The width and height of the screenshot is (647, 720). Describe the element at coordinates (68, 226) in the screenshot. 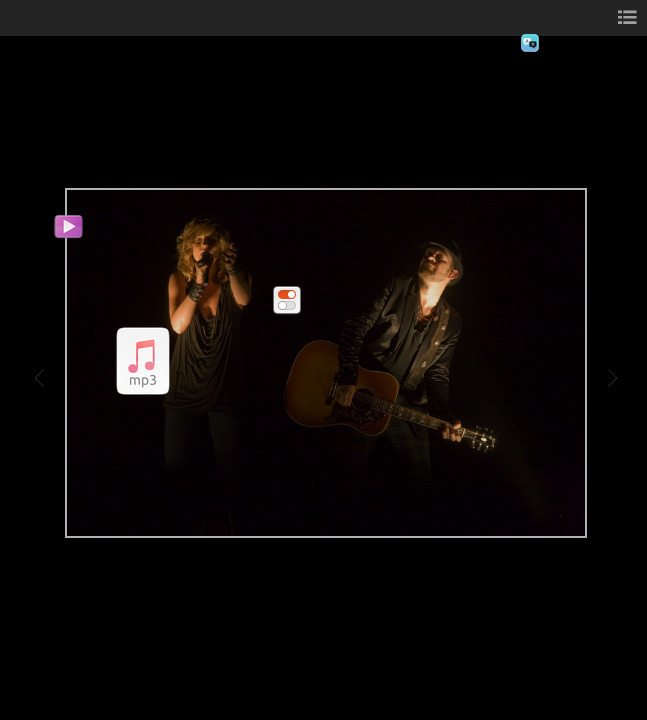

I see `open the GNOME Videos (Totem) media player` at that location.